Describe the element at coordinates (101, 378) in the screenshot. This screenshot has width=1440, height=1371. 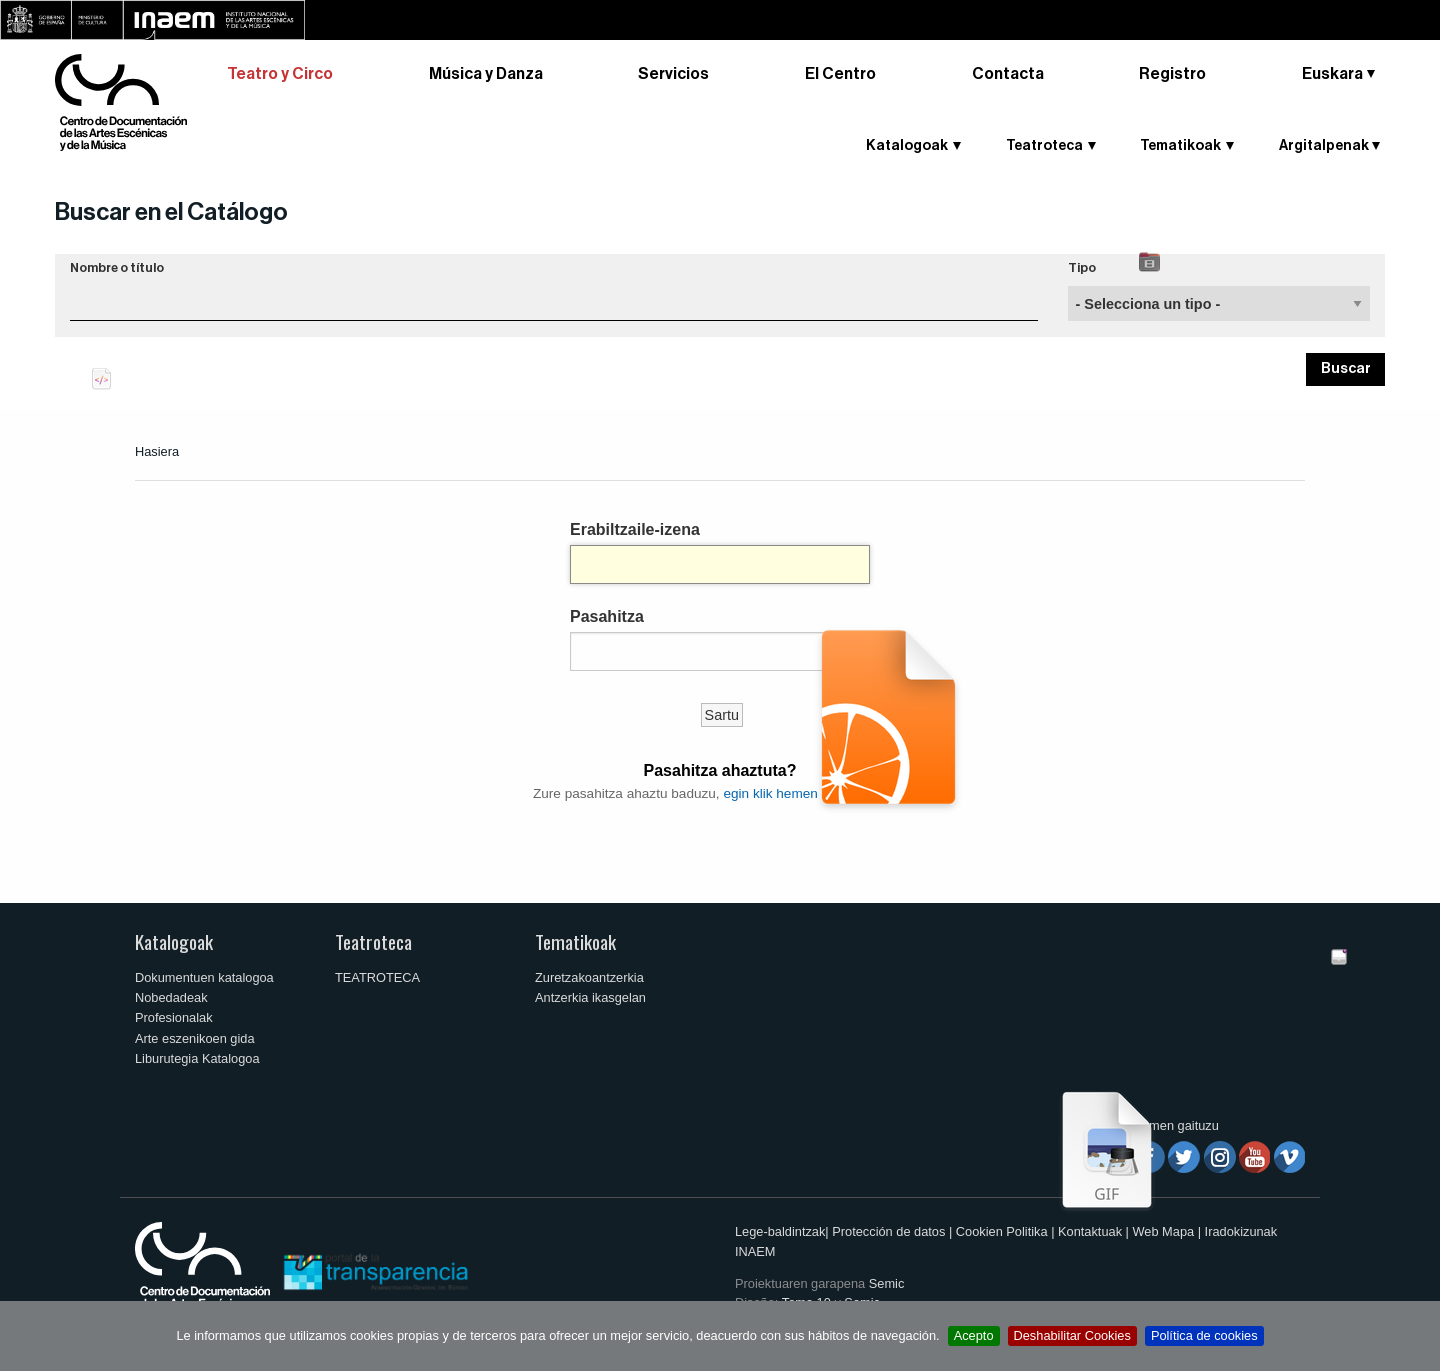
I see `maven xml configuration file` at that location.